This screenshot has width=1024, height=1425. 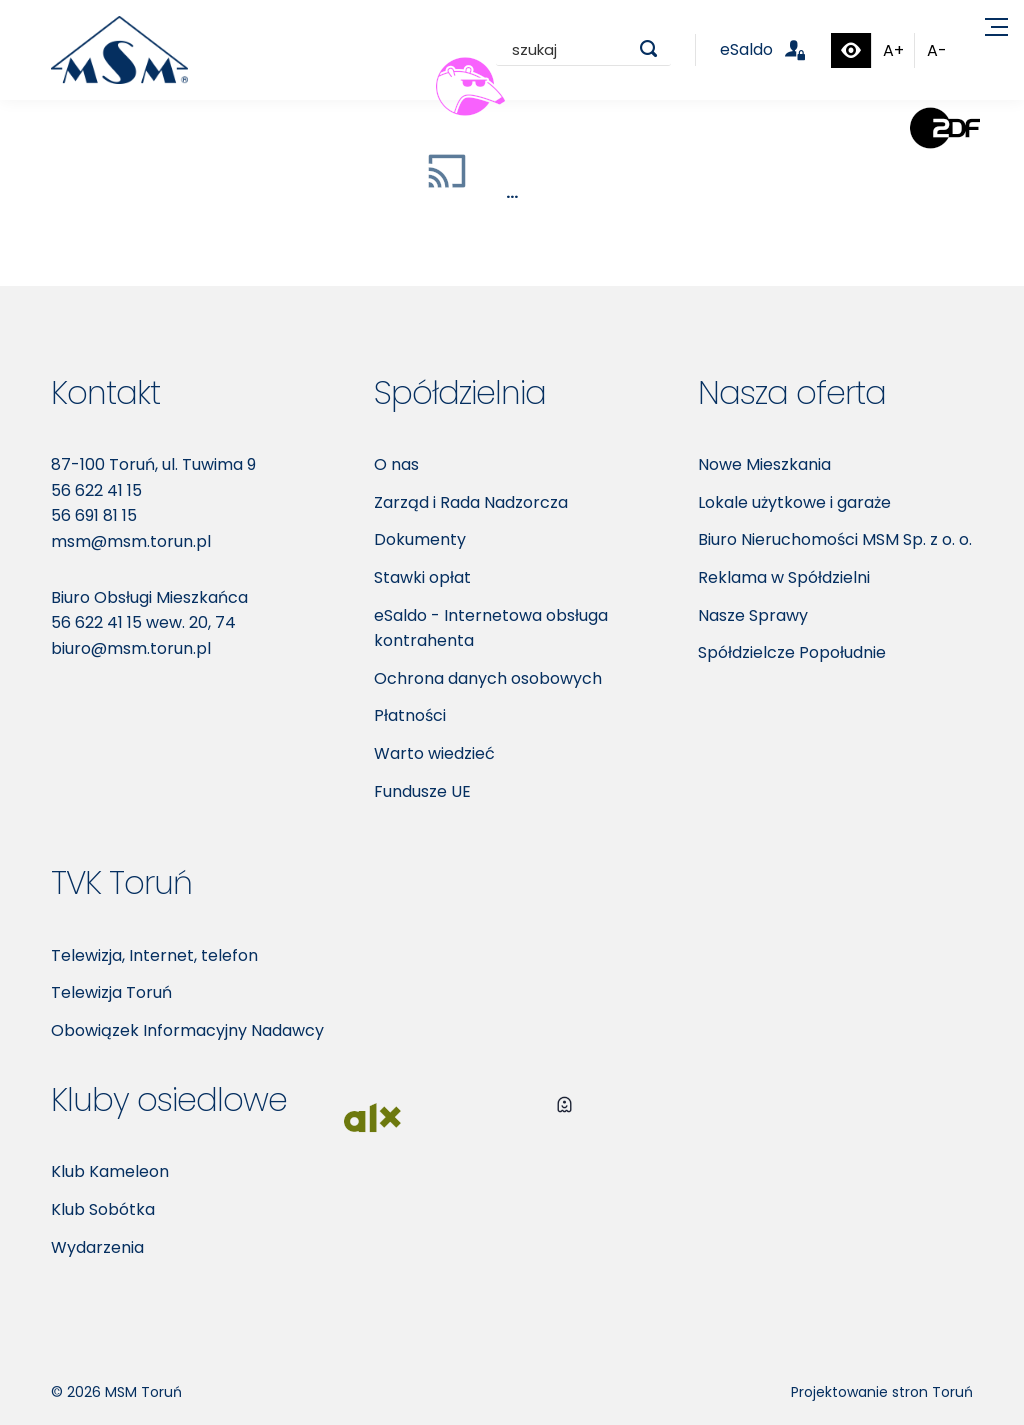 What do you see at coordinates (372, 1117) in the screenshot?
I see `alx brand logo` at bounding box center [372, 1117].